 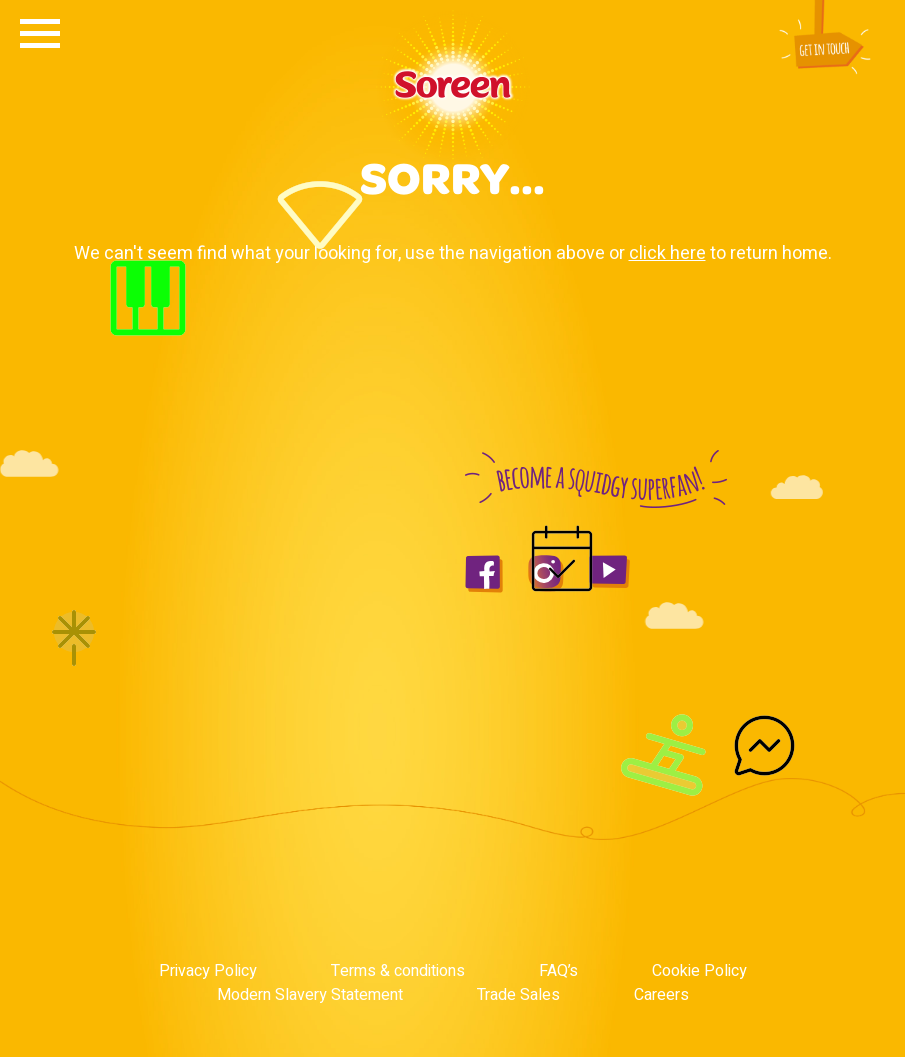 What do you see at coordinates (148, 298) in the screenshot?
I see `open music or piano app` at bounding box center [148, 298].